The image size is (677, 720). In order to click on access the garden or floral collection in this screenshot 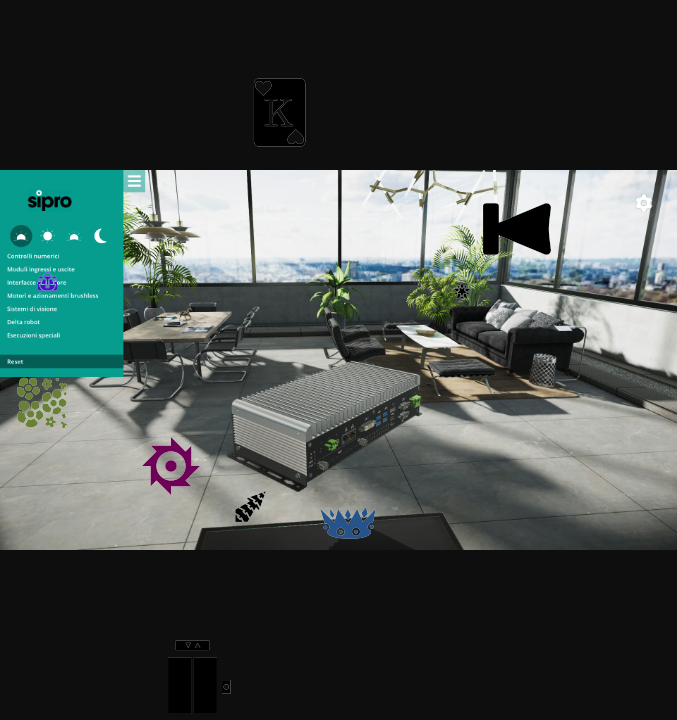, I will do `click(42, 403)`.